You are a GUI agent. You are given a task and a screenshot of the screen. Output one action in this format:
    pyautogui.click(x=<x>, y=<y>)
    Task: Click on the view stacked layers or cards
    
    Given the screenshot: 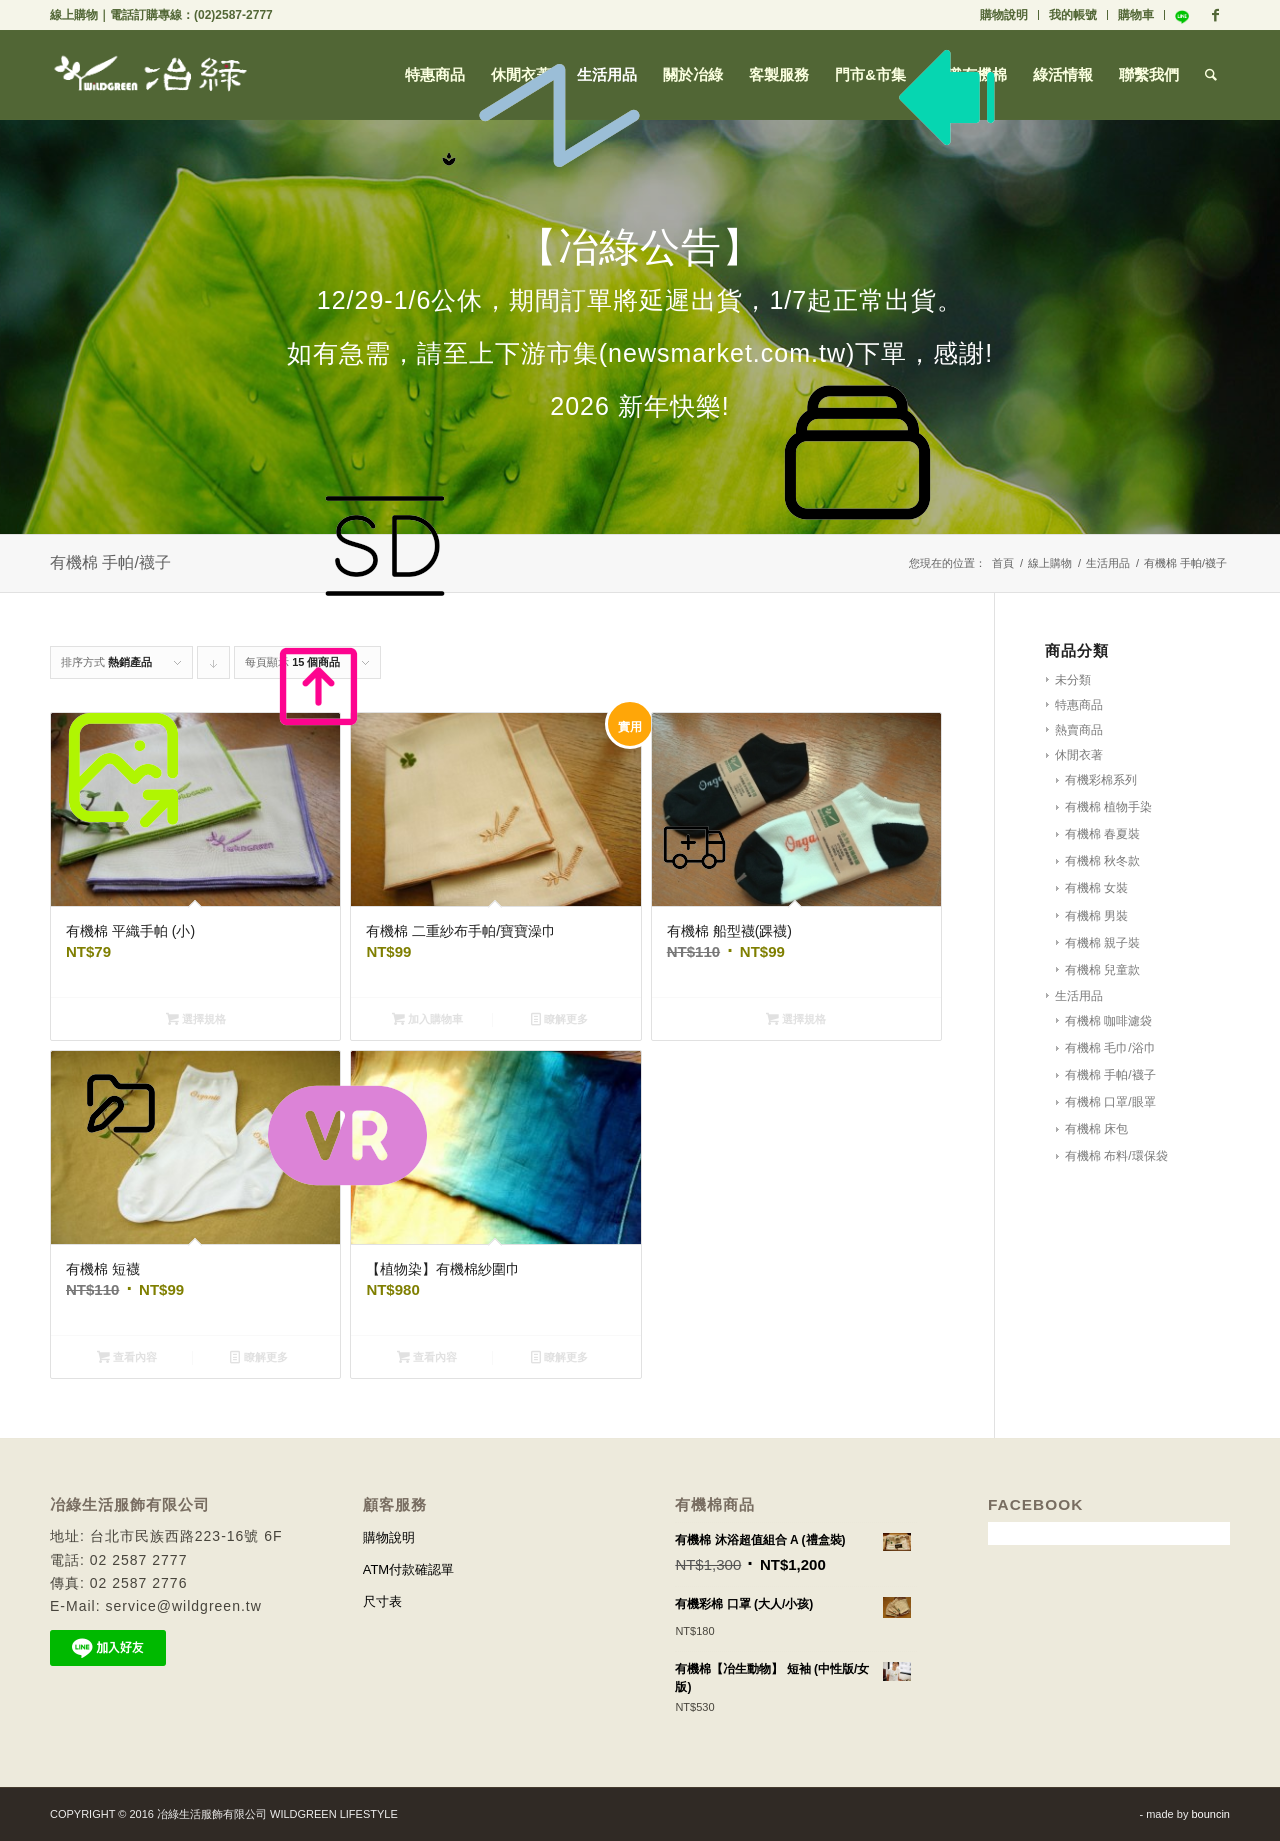 What is the action you would take?
    pyautogui.click(x=857, y=452)
    